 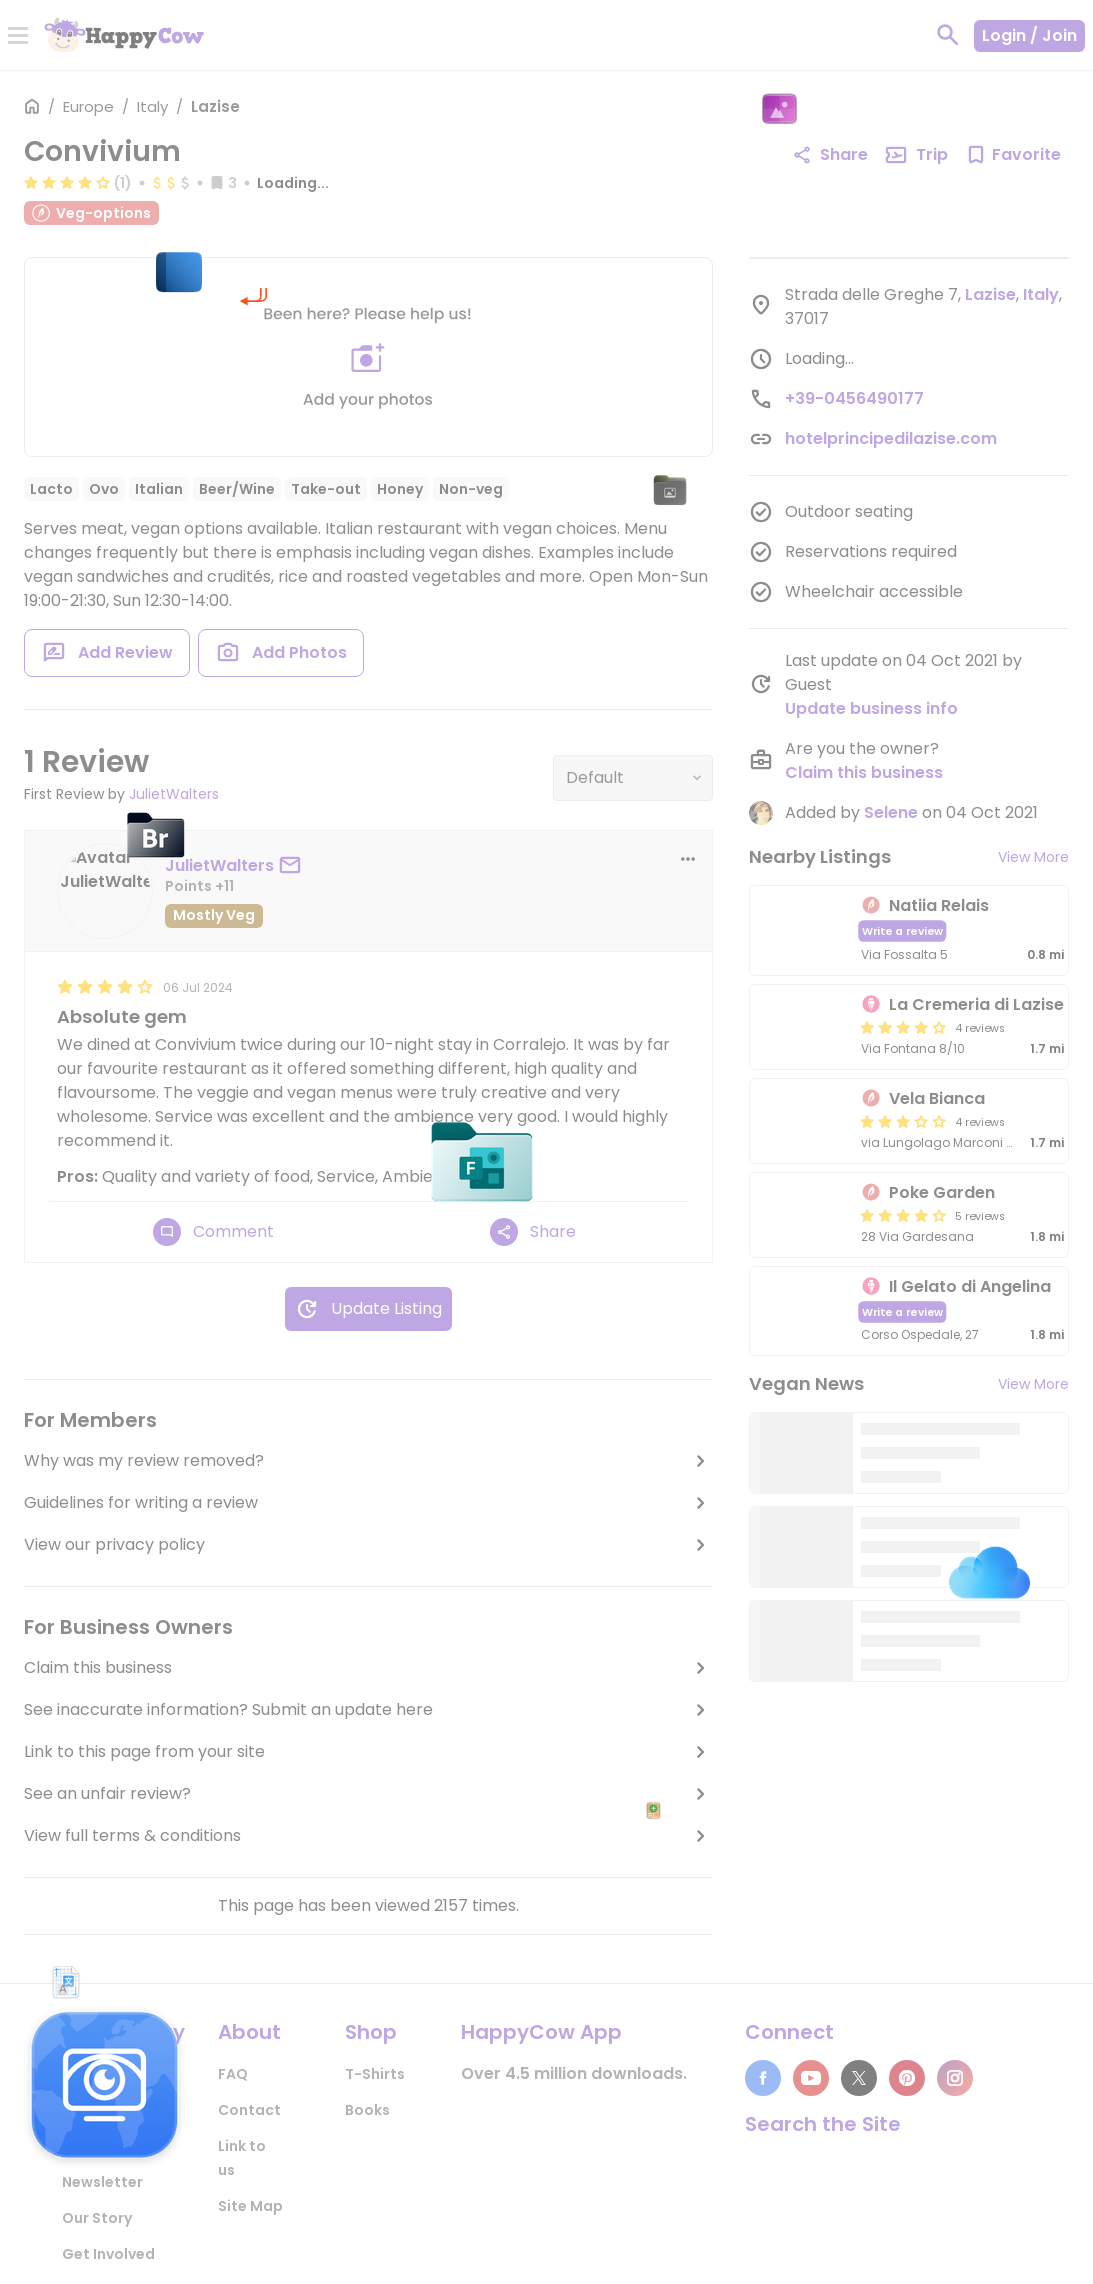 I want to click on reply to all recipients of an email, so click(x=253, y=295).